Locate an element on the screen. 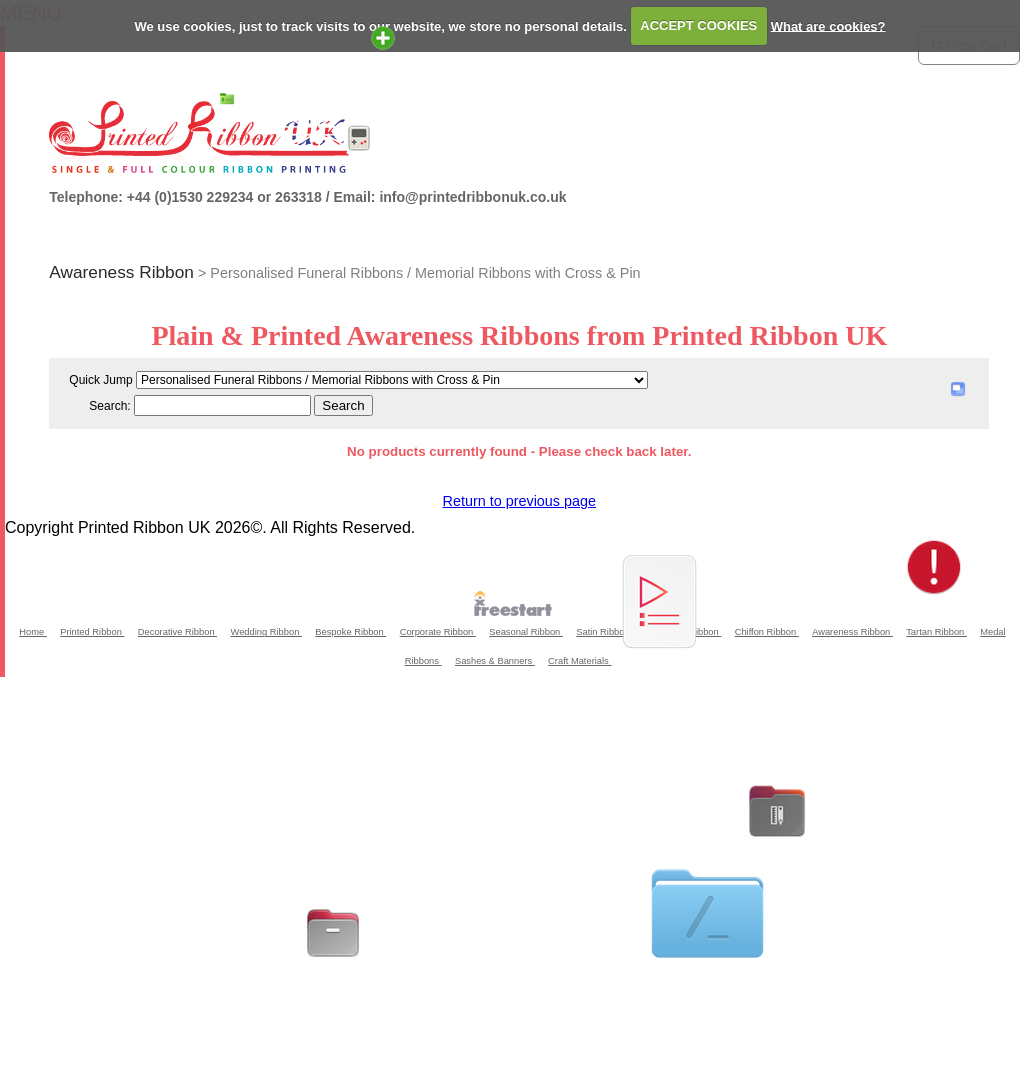  indicates a critical error or danger state is located at coordinates (934, 567).